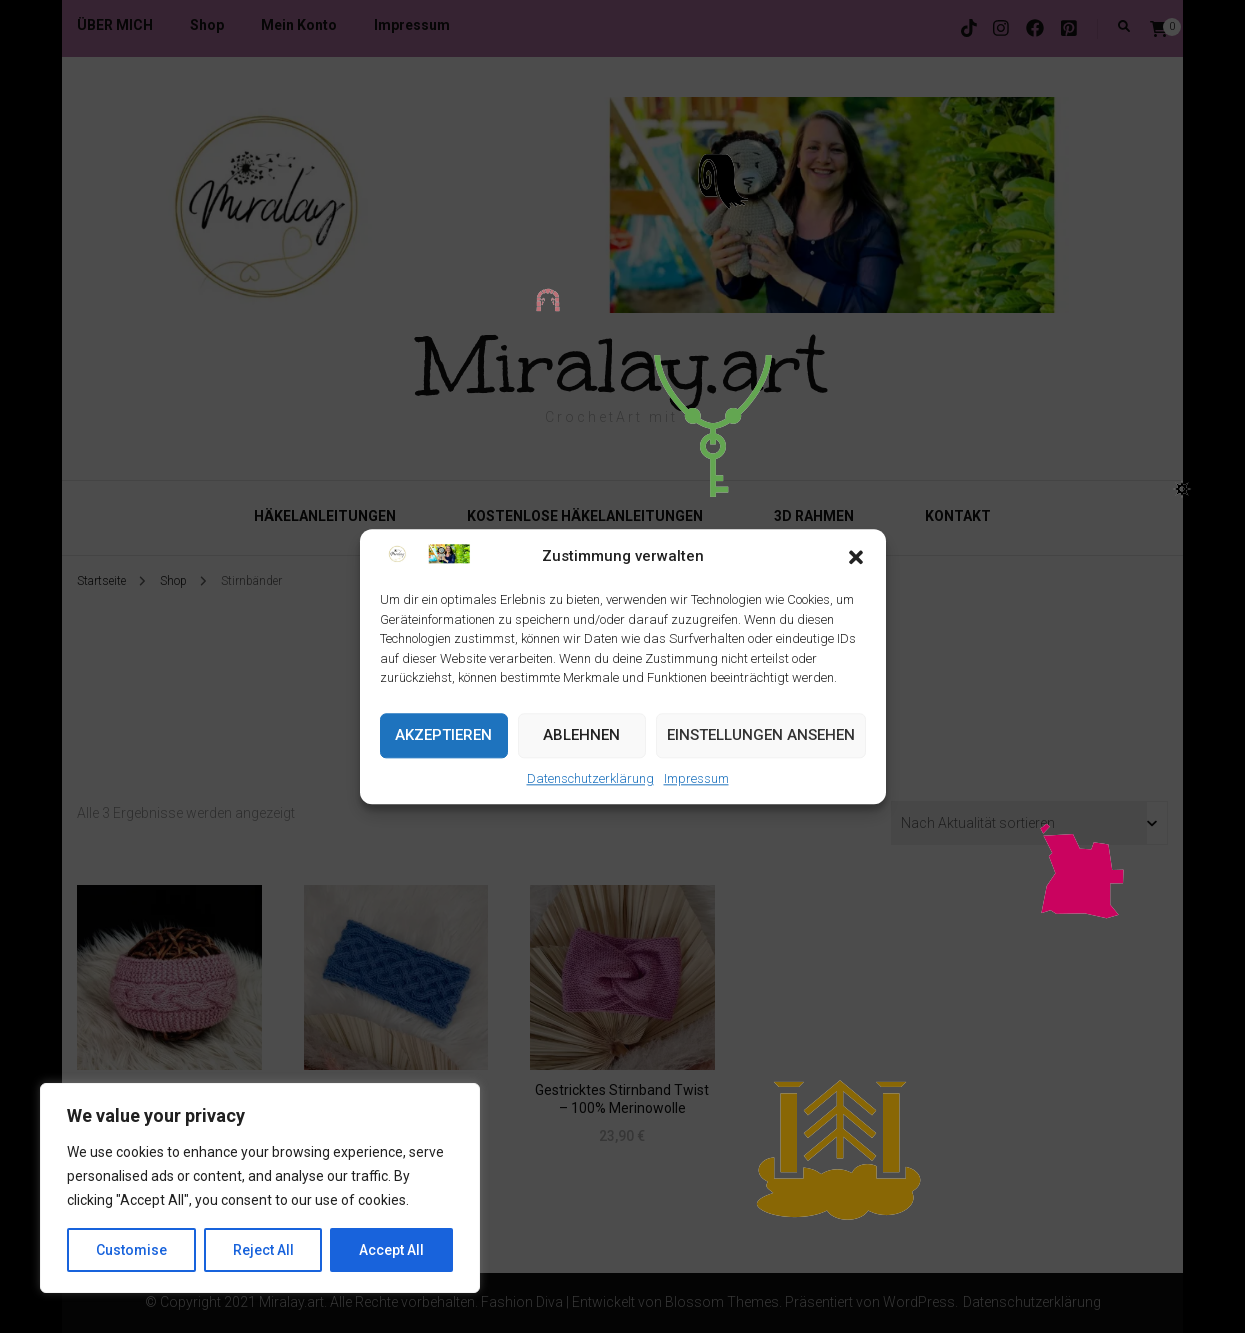  What do you see at coordinates (713, 426) in the screenshot?
I see `decorative key item or accessory in a game inventory` at bounding box center [713, 426].